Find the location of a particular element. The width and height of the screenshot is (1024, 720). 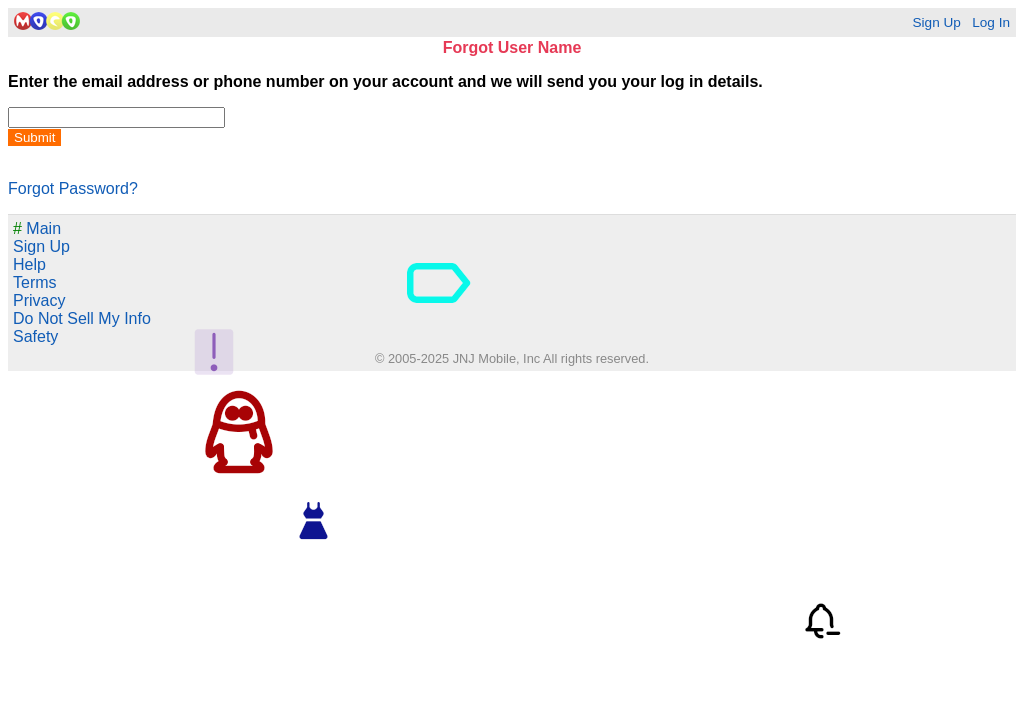

open QQ messenger is located at coordinates (239, 432).